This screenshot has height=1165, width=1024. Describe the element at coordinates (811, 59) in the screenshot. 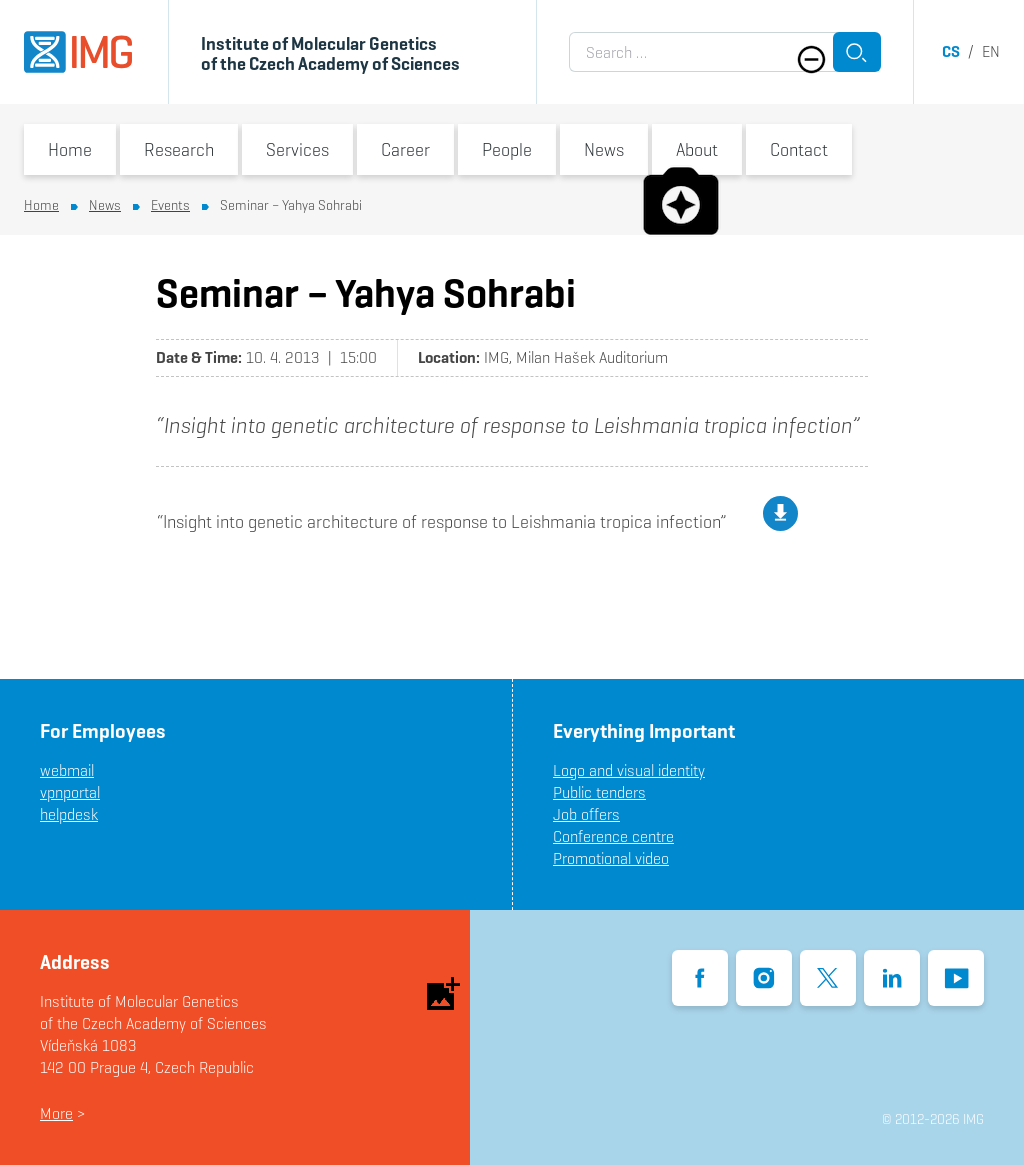

I see `remove an item from a list` at that location.